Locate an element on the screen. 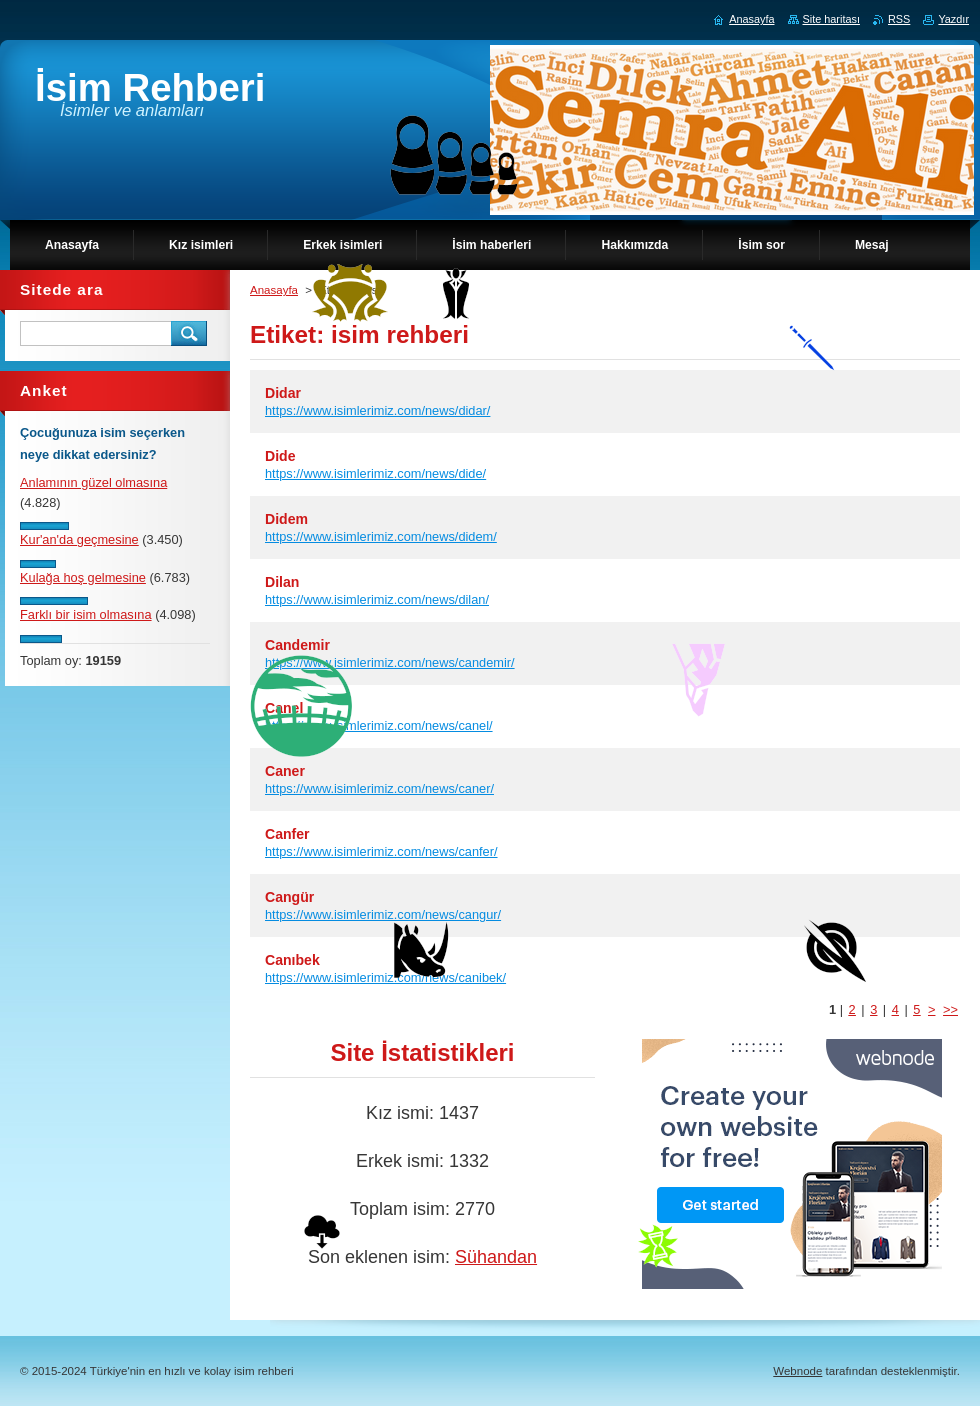 Image resolution: width=980 pixels, height=1406 pixels. equip a two-handed sword weapon is located at coordinates (812, 348).